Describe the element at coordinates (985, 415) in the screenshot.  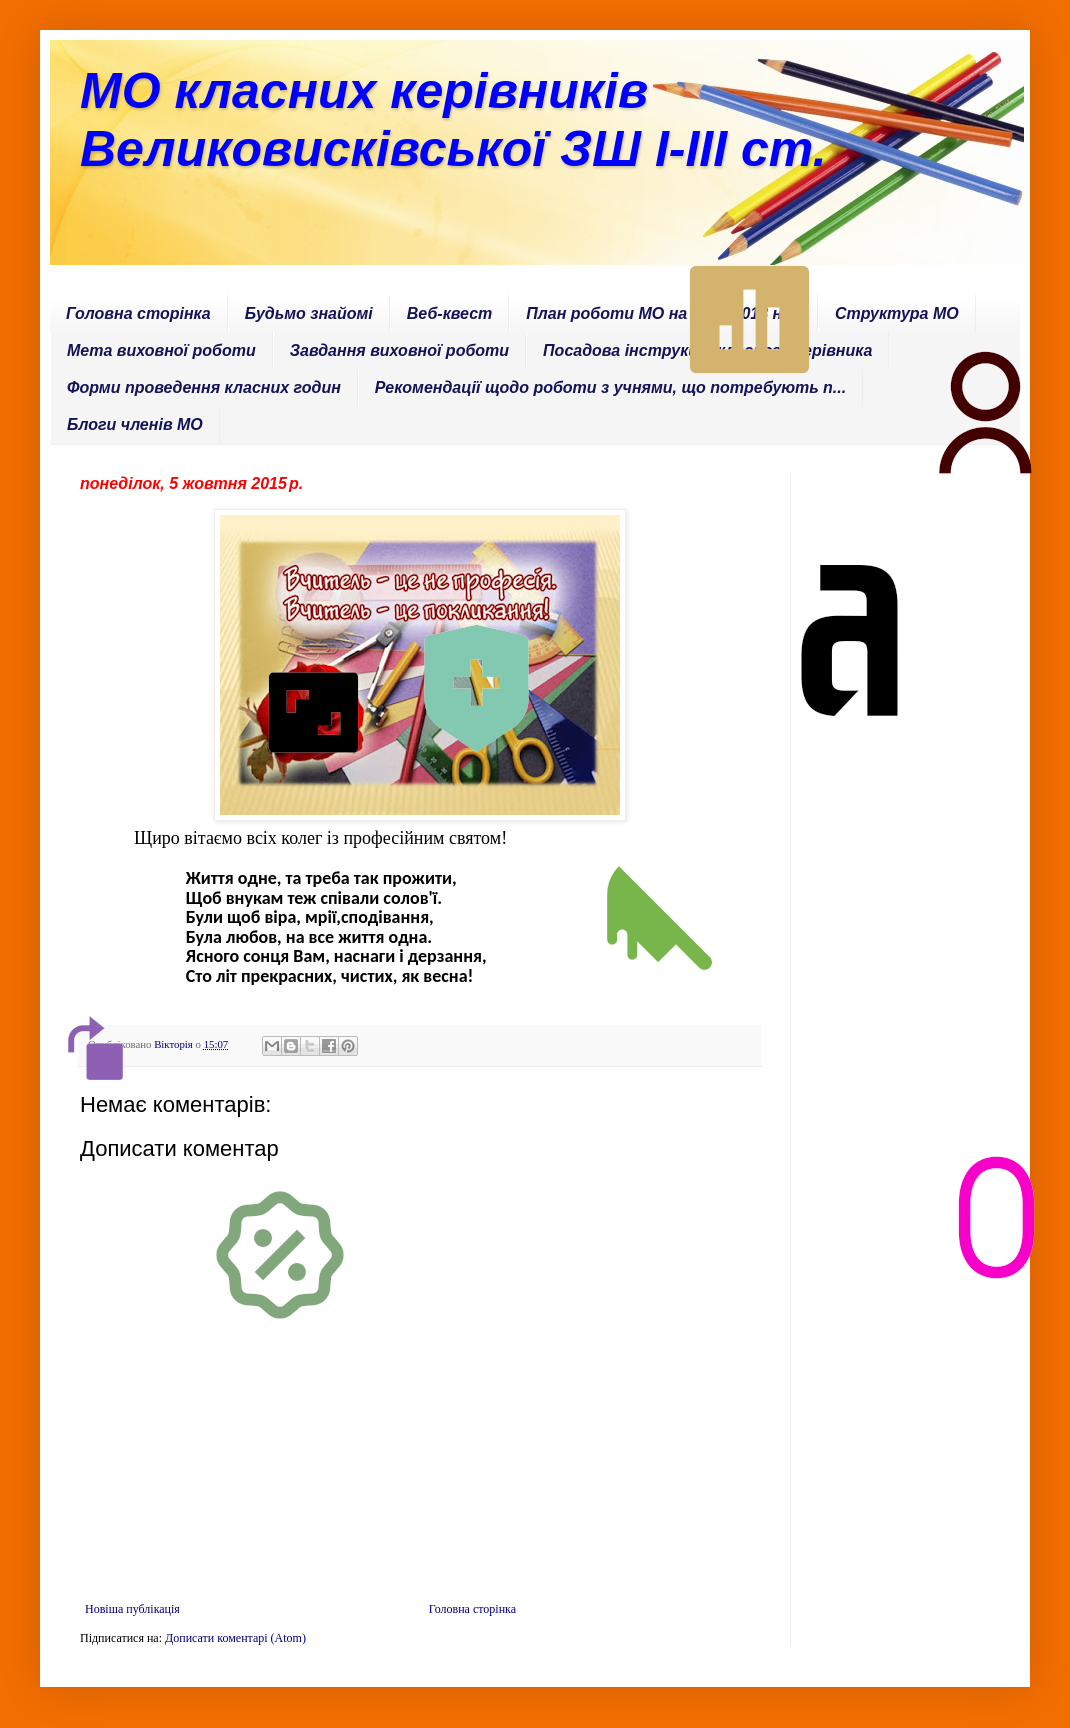
I see `view your profile` at that location.